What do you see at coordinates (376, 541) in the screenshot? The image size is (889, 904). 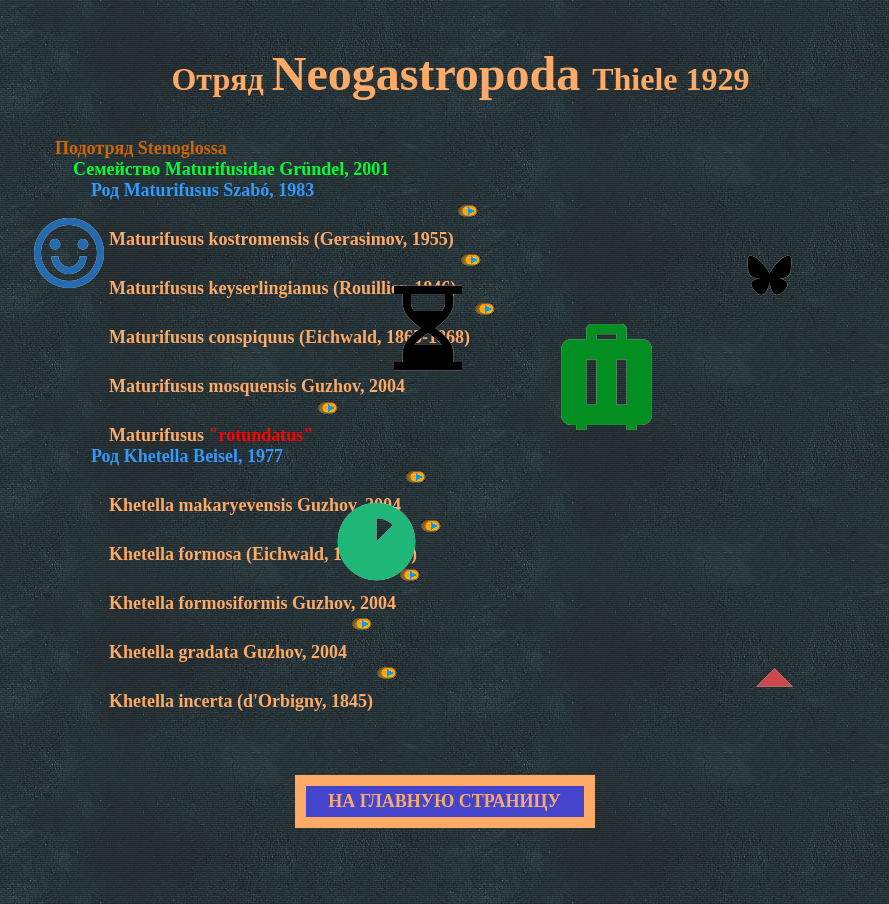 I see `indicates progress at early stage or first step` at bounding box center [376, 541].